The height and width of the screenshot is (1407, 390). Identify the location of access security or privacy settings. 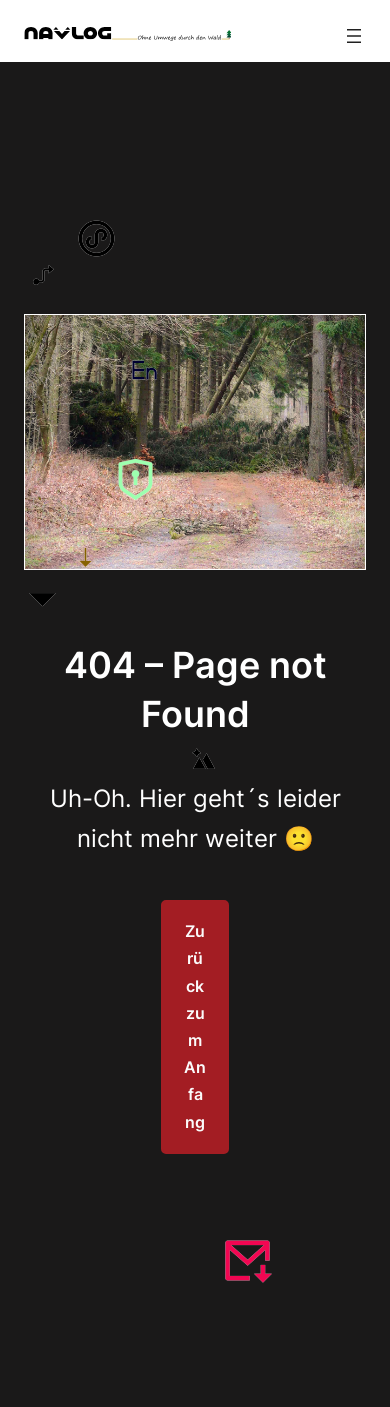
(135, 479).